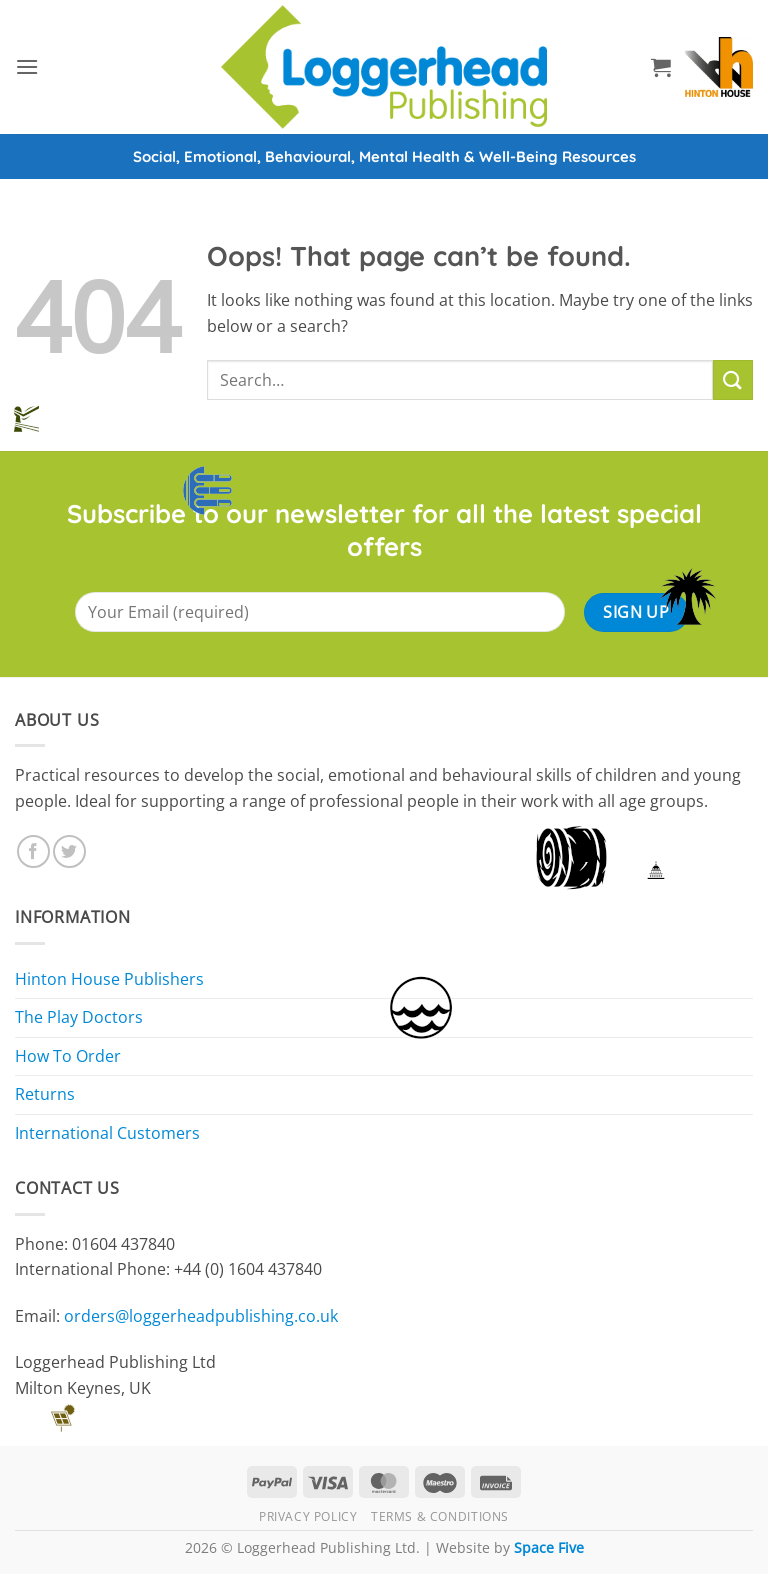  I want to click on view solar power status or energy generation, so click(63, 1418).